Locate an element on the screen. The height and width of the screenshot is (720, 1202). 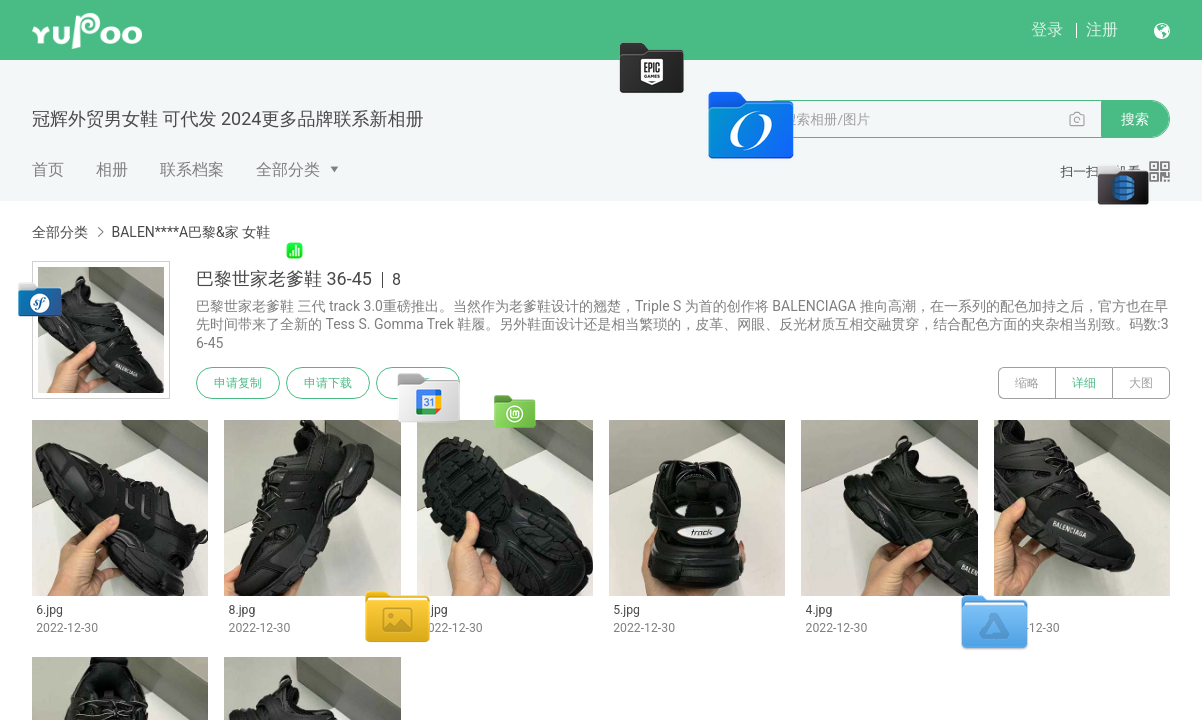
open apple numbers spreadsheet app is located at coordinates (294, 250).